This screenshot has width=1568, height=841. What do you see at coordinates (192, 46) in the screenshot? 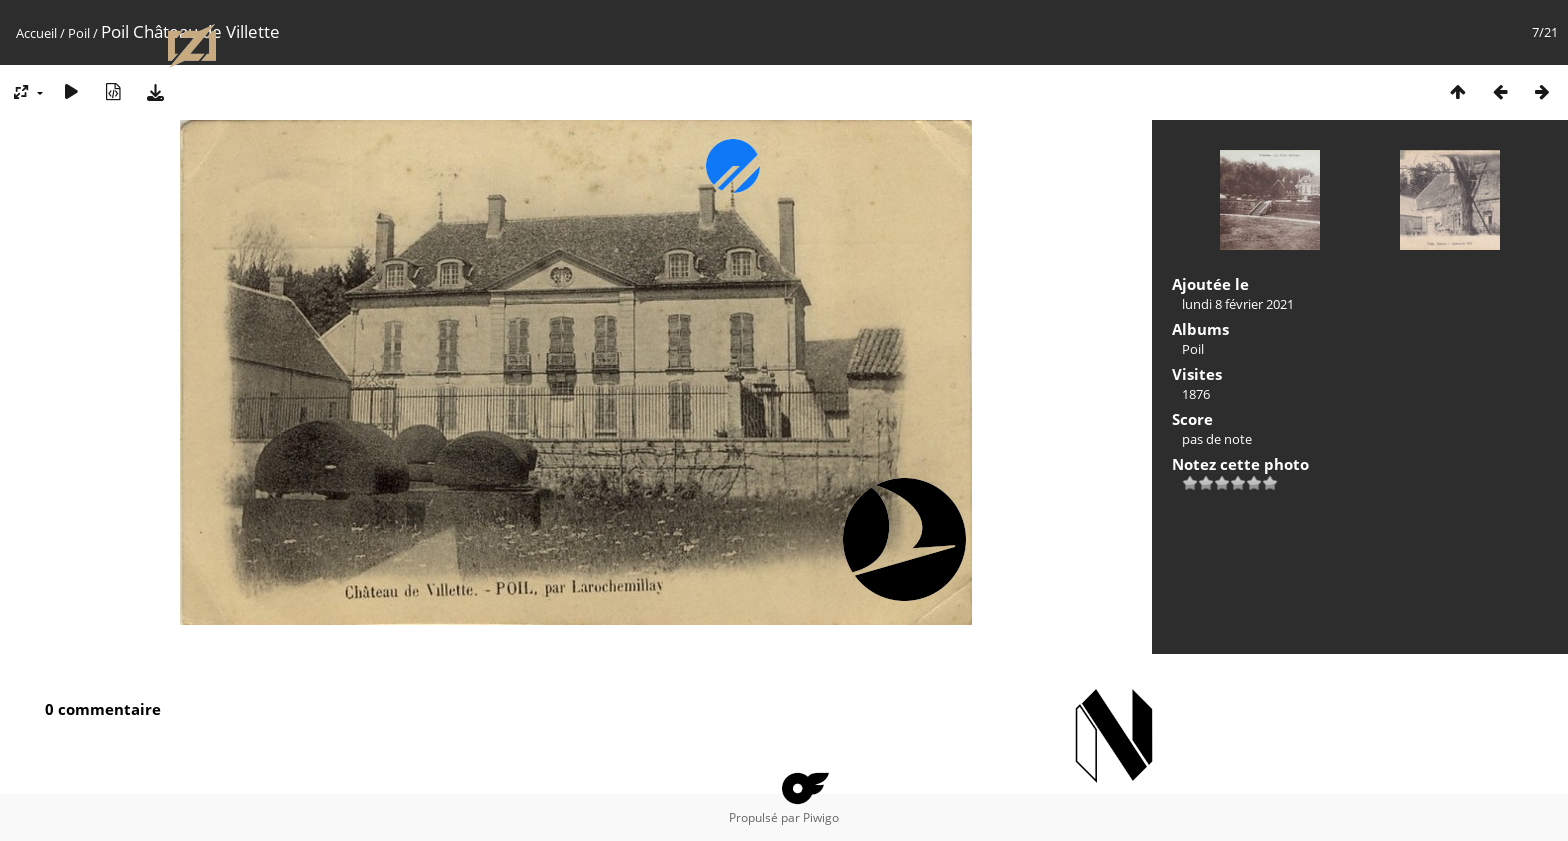
I see `zig programming language logo` at bounding box center [192, 46].